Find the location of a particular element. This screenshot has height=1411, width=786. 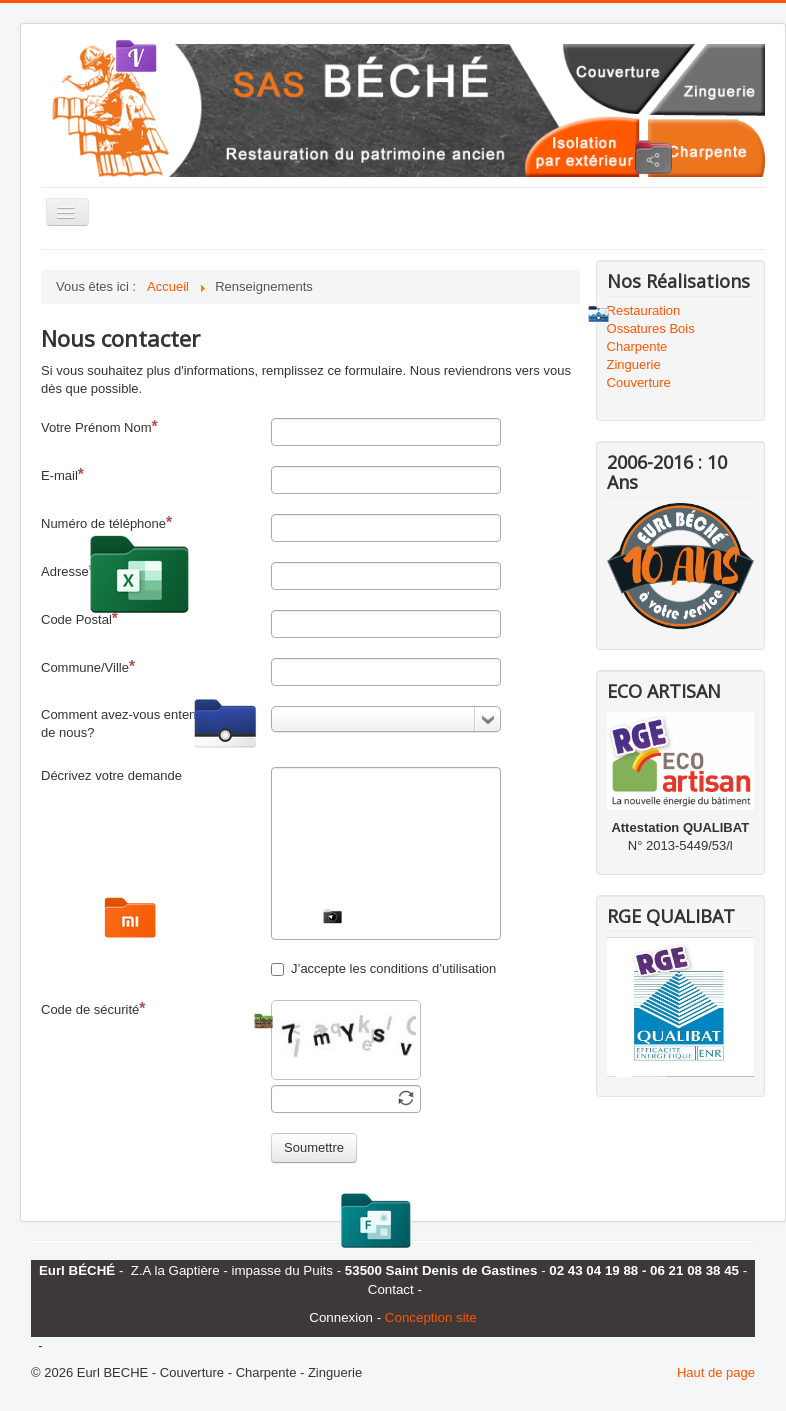

open your public shared folder is located at coordinates (653, 156).